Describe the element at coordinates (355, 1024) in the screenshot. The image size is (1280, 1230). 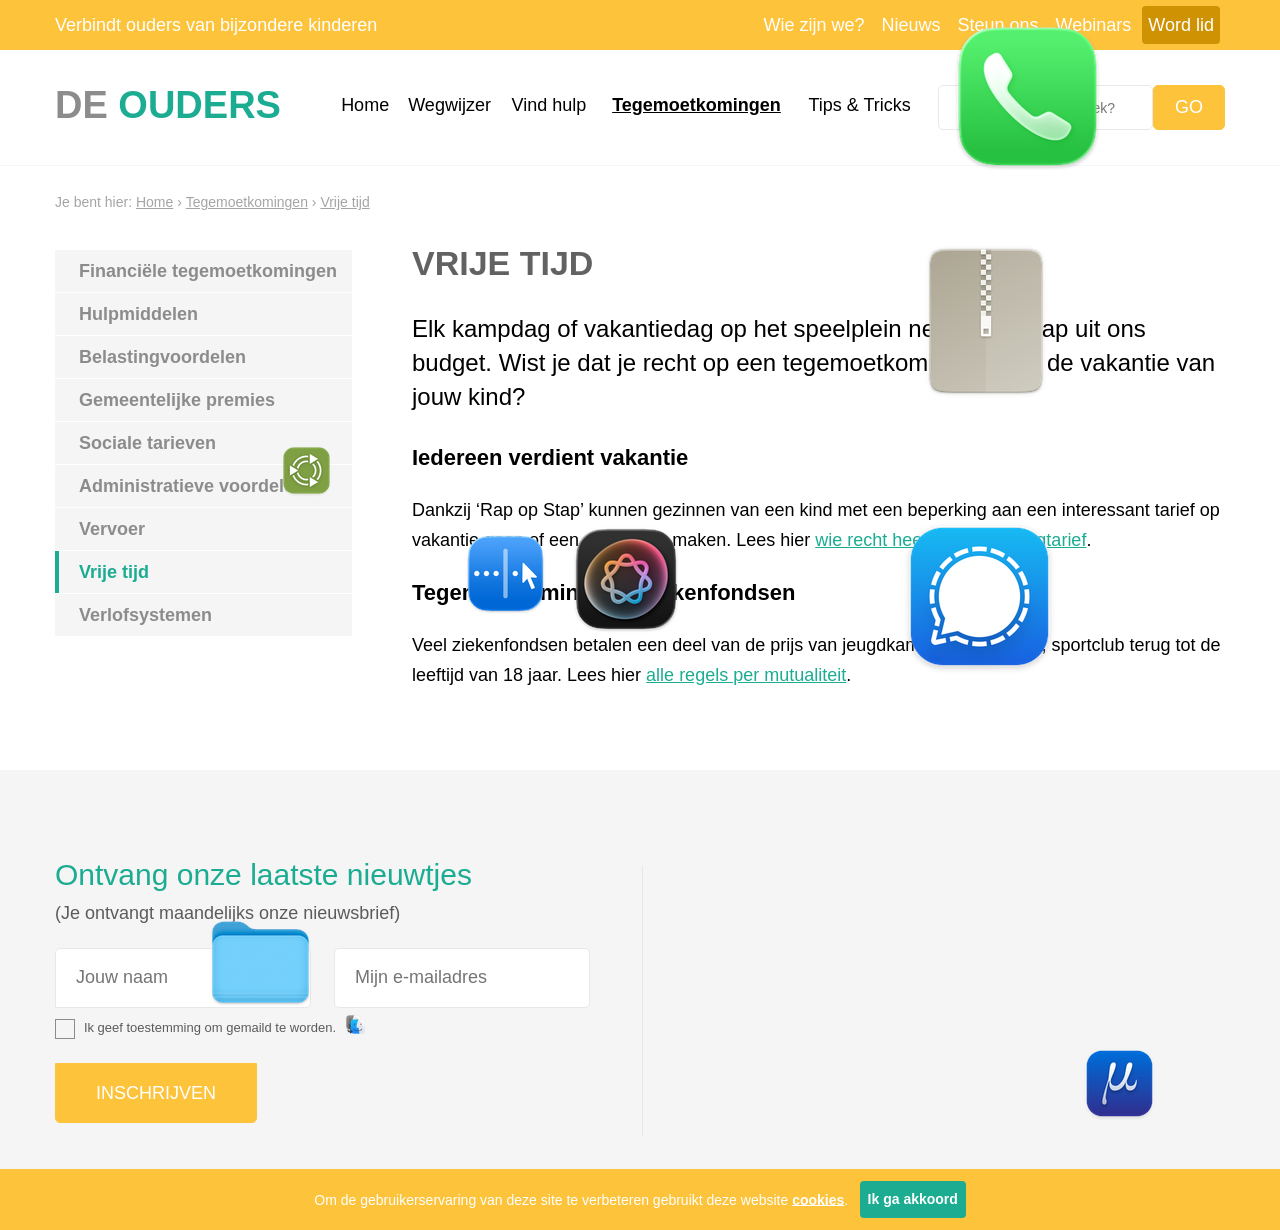
I see `launch migration assistant to transfer data from another mac` at that location.